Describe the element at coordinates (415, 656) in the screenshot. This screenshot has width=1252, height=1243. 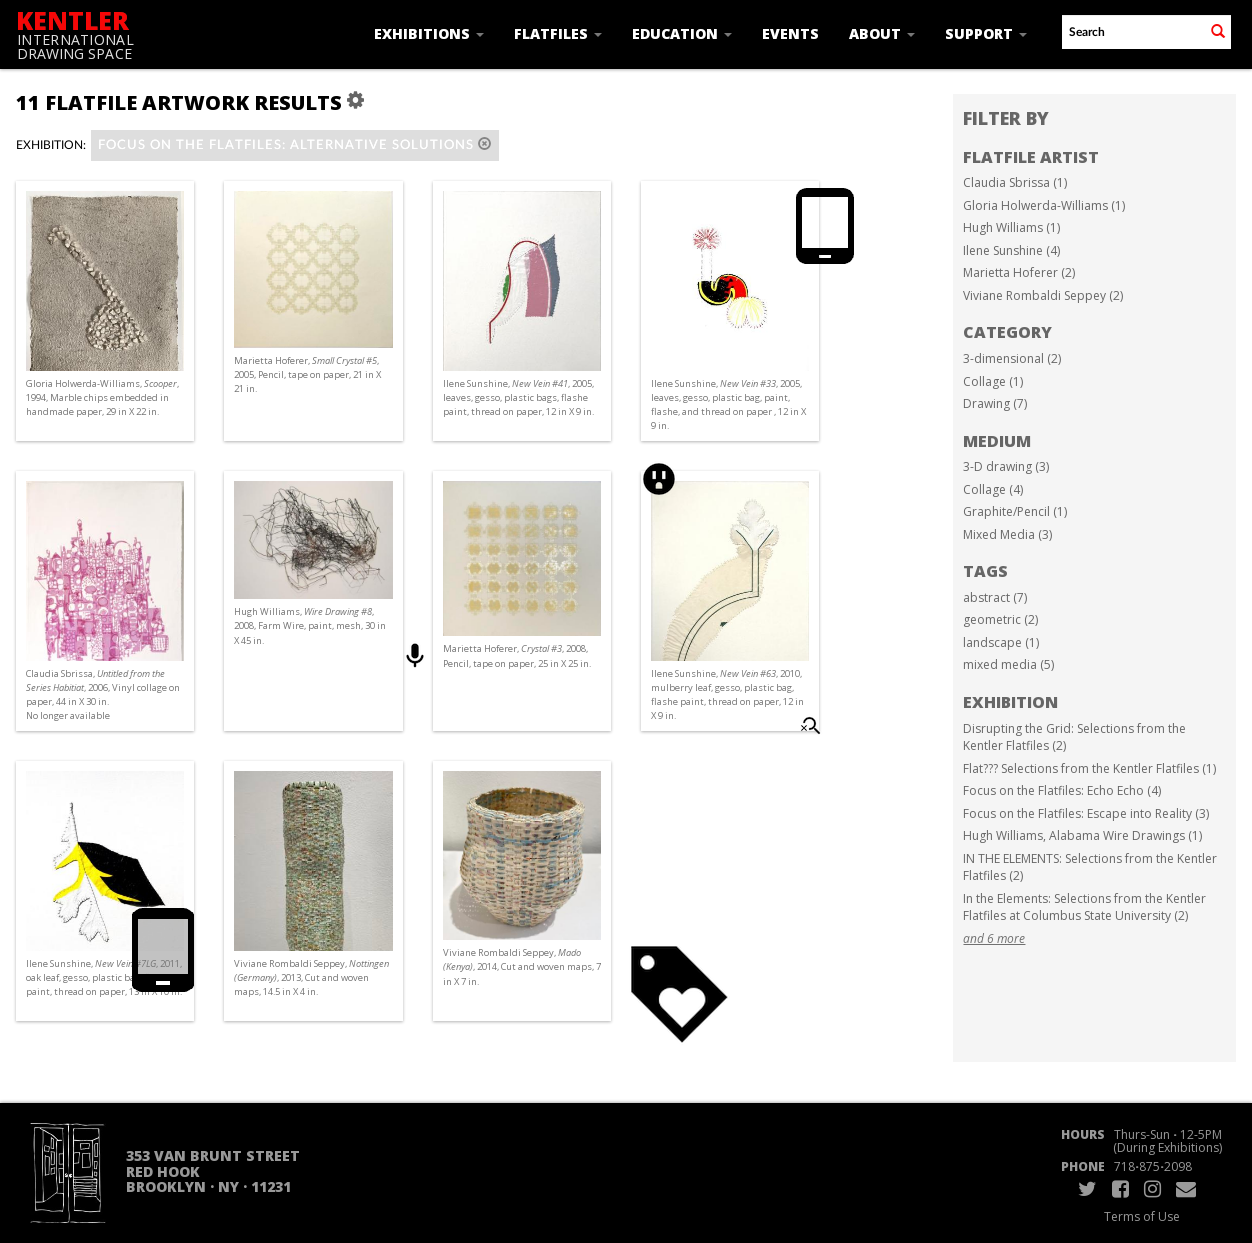
I see `tap to start voice recording` at that location.